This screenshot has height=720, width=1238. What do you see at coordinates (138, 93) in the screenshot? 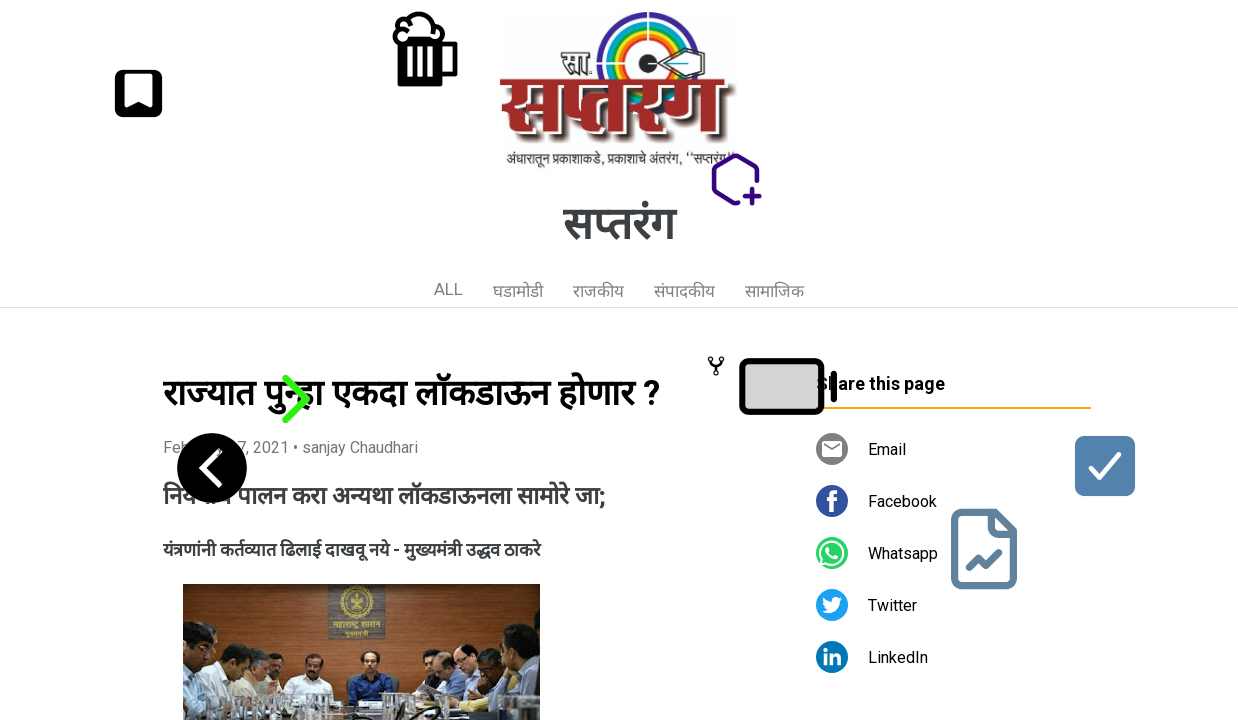
I see `save or bookmark this item` at bounding box center [138, 93].